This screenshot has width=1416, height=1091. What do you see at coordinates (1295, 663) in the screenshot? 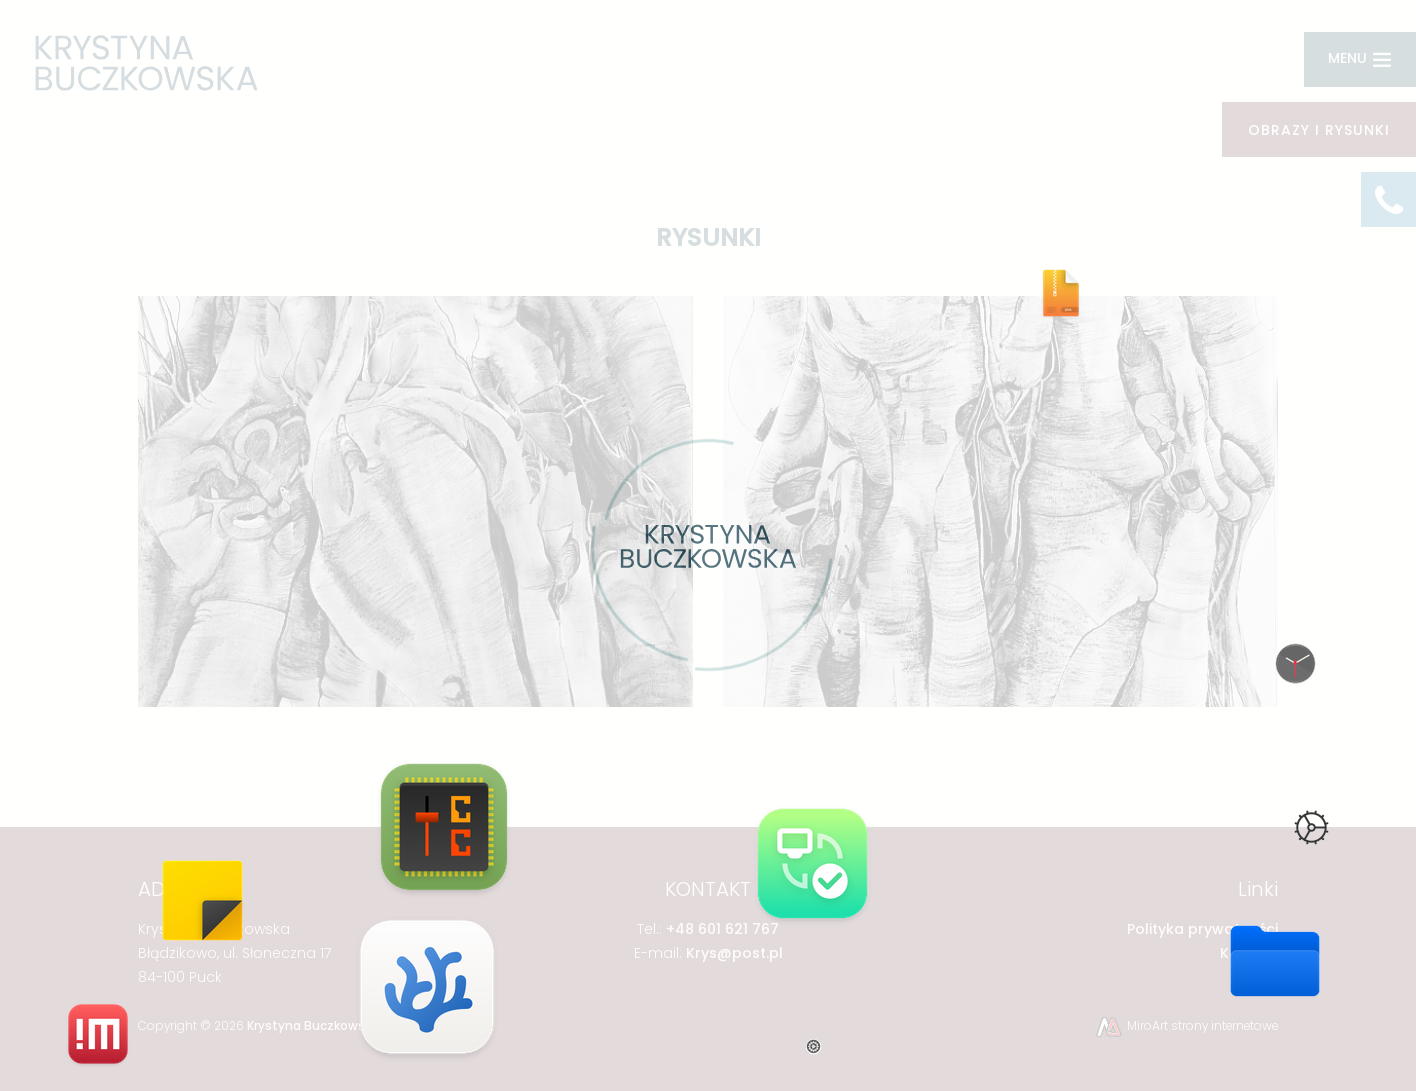
I see `open the clocks application` at bounding box center [1295, 663].